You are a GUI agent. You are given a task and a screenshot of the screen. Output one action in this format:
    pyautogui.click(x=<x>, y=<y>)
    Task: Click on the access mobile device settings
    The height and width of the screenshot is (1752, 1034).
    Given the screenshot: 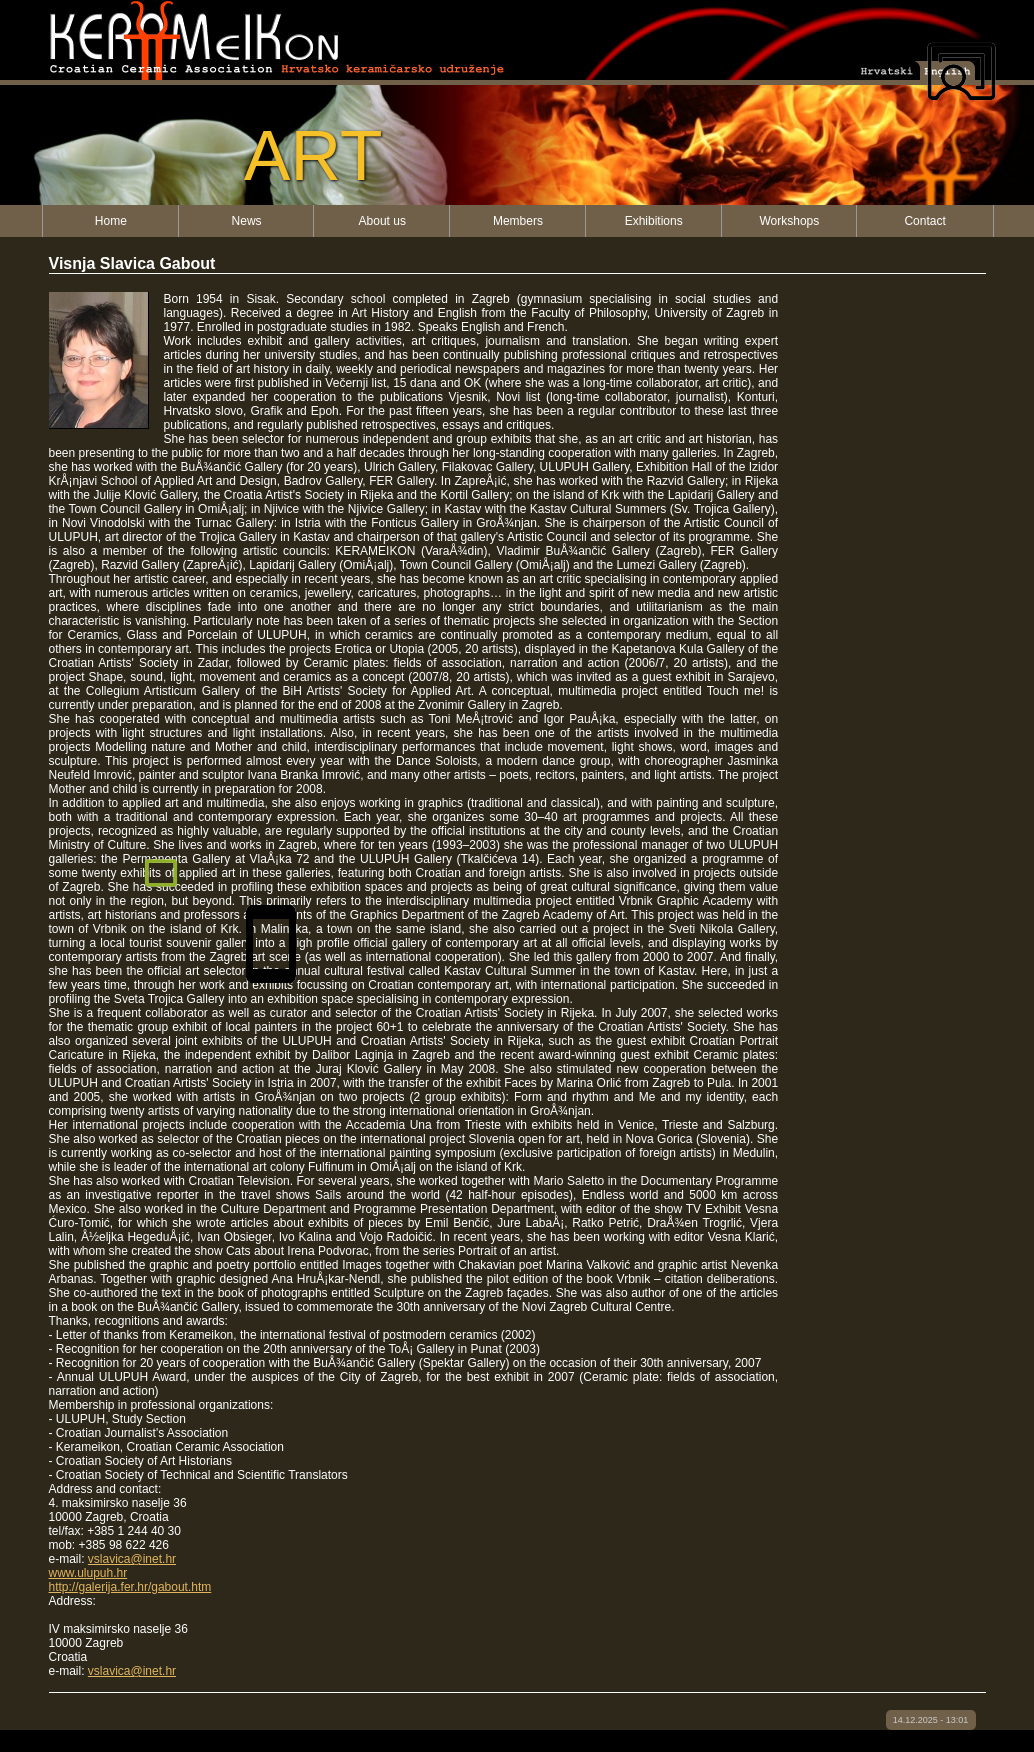 What is the action you would take?
    pyautogui.click(x=271, y=944)
    